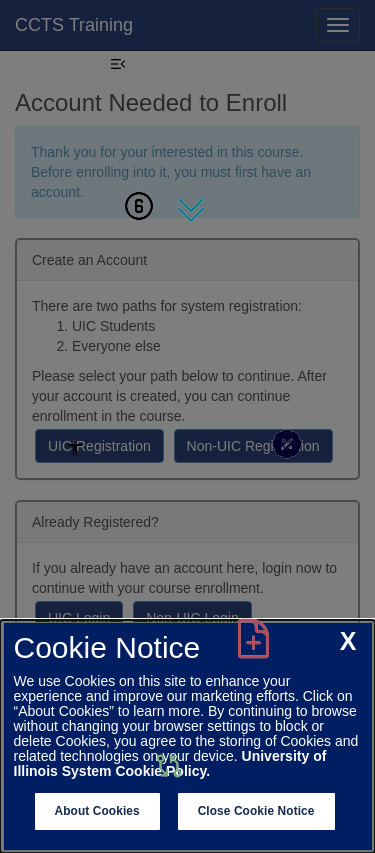  Describe the element at coordinates (75, 448) in the screenshot. I see `access accessibility settings` at that location.